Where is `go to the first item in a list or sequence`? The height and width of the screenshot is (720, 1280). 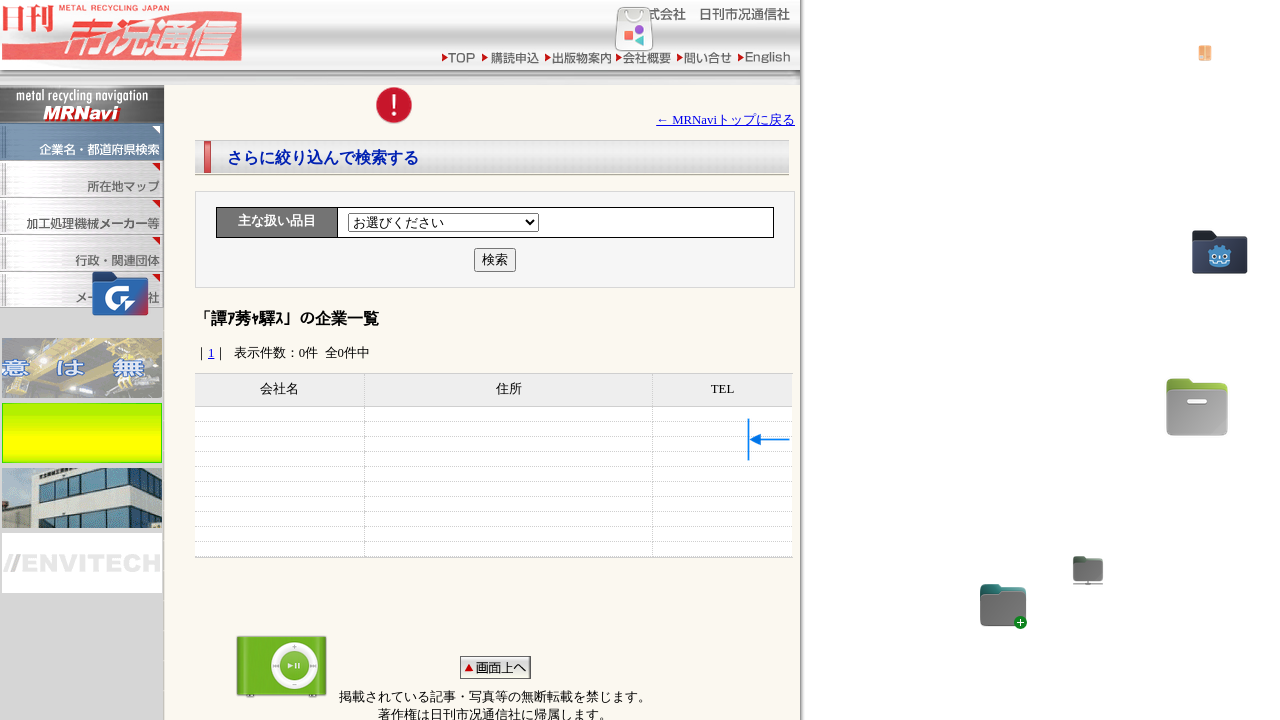 go to the first item in a list or sequence is located at coordinates (768, 439).